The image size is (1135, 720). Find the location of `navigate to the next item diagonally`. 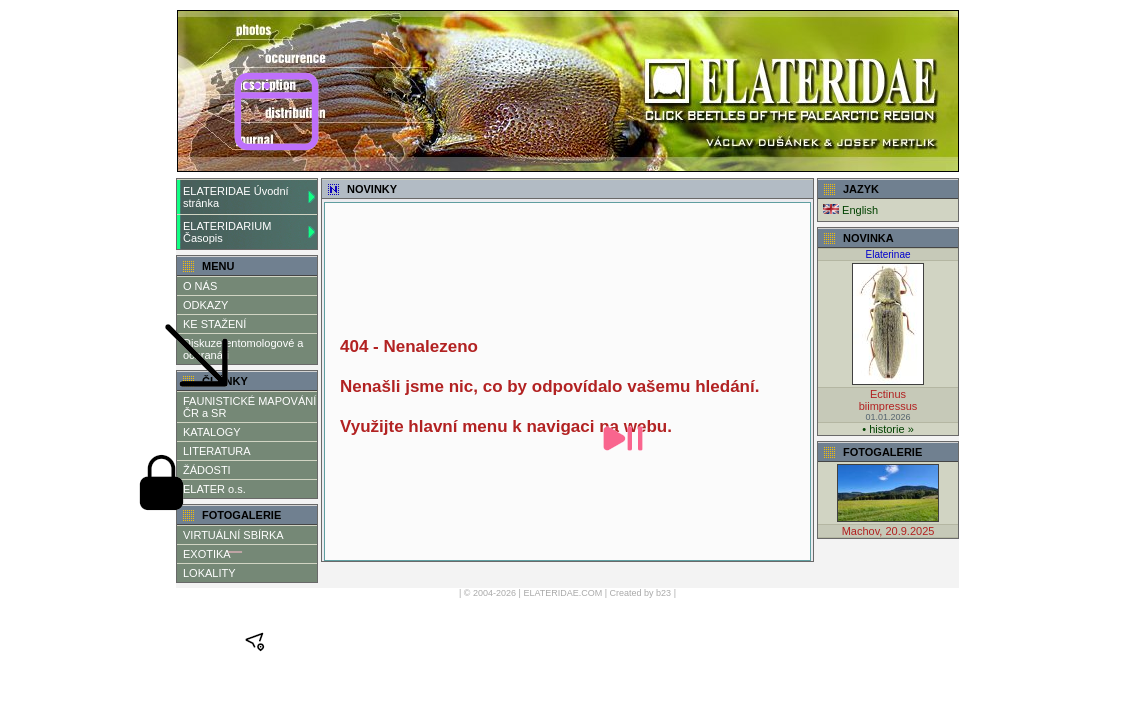

navigate to the next item diagonally is located at coordinates (196, 355).